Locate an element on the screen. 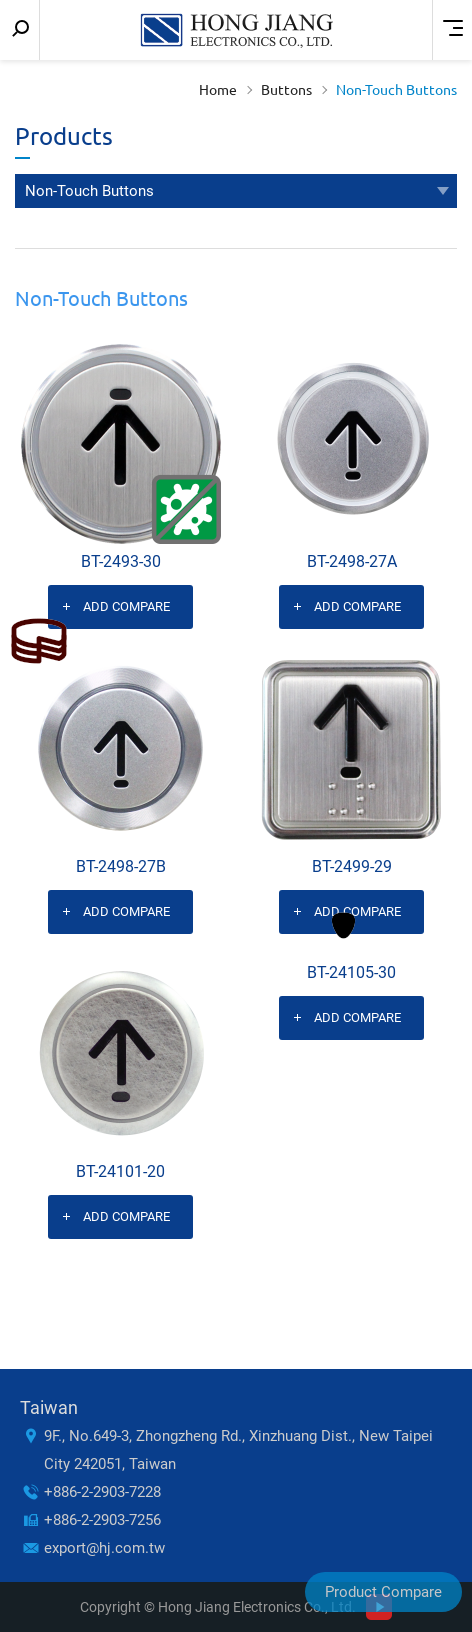 This screenshot has height=1632, width=472. CakePHP framework logo is located at coordinates (39, 641).